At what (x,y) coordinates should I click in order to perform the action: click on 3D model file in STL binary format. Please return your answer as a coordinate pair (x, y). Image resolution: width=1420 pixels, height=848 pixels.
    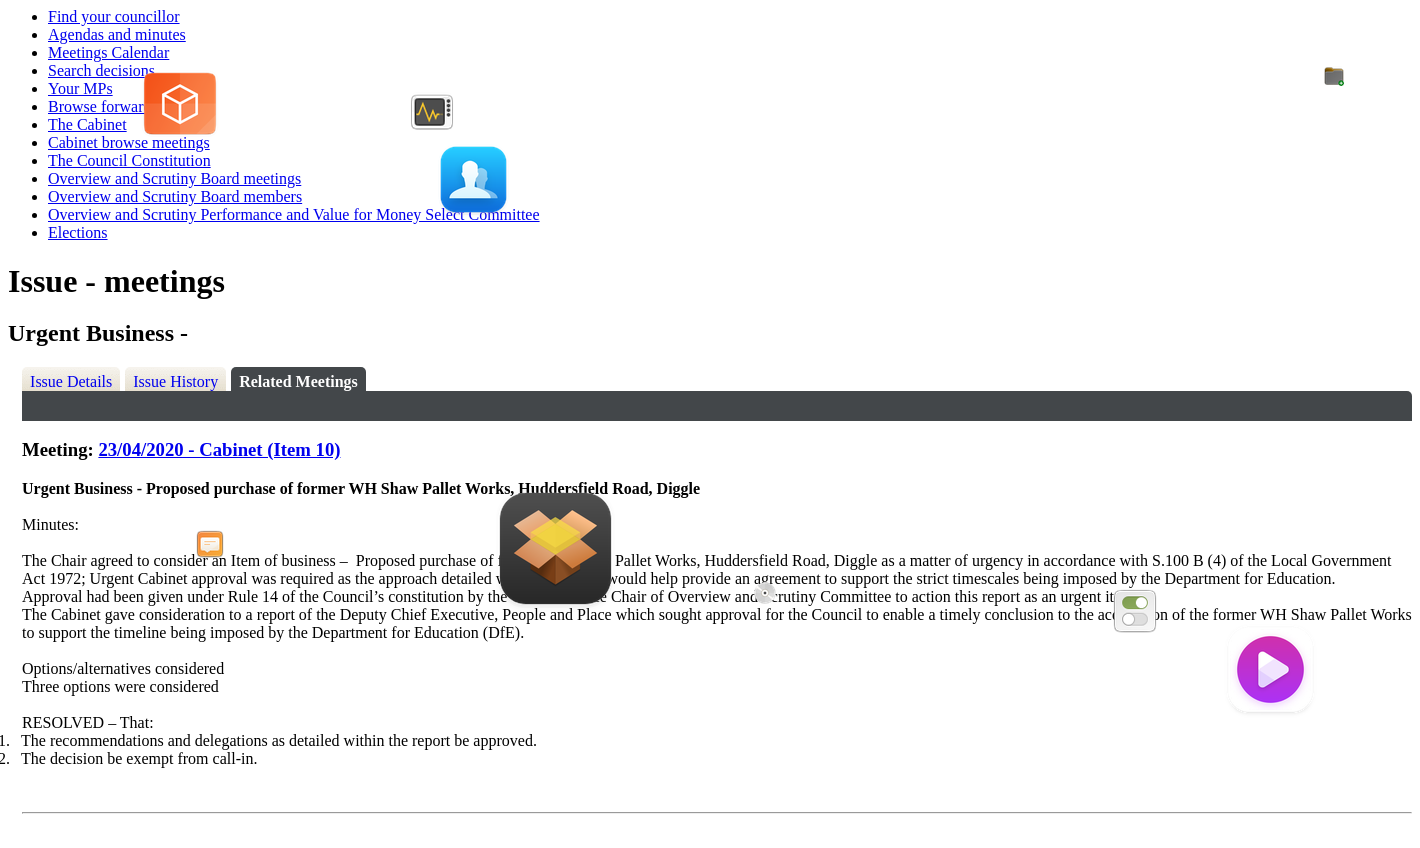
    Looking at the image, I should click on (180, 101).